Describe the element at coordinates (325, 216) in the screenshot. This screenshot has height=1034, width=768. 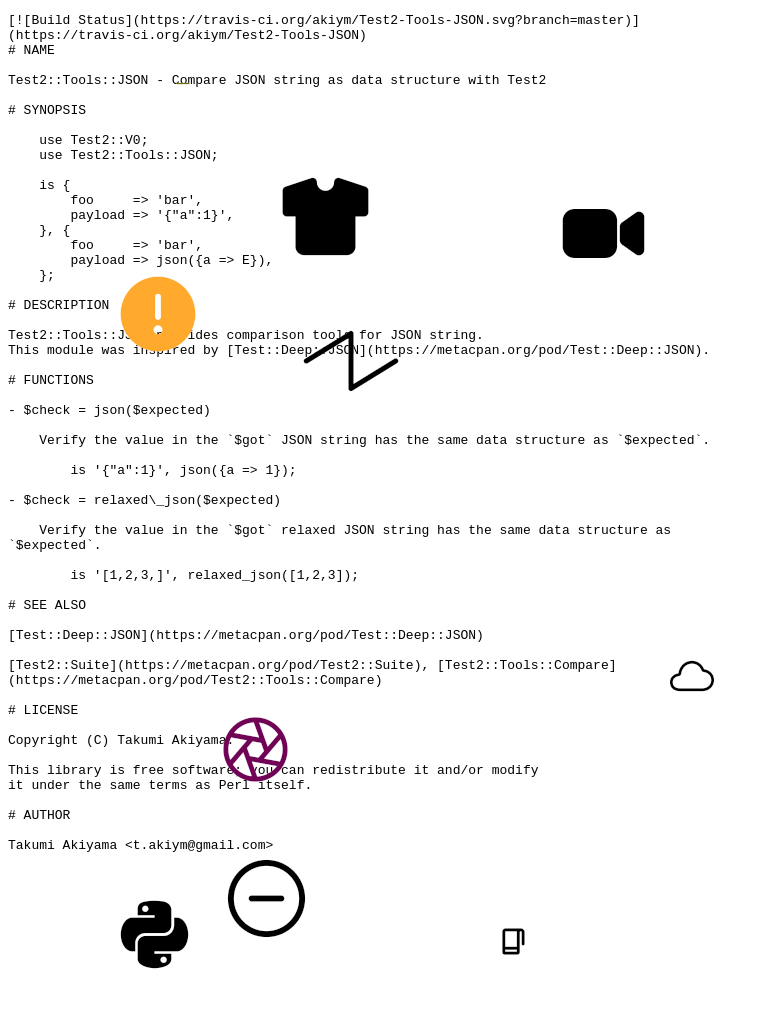
I see `browse clothing or apparel items` at that location.